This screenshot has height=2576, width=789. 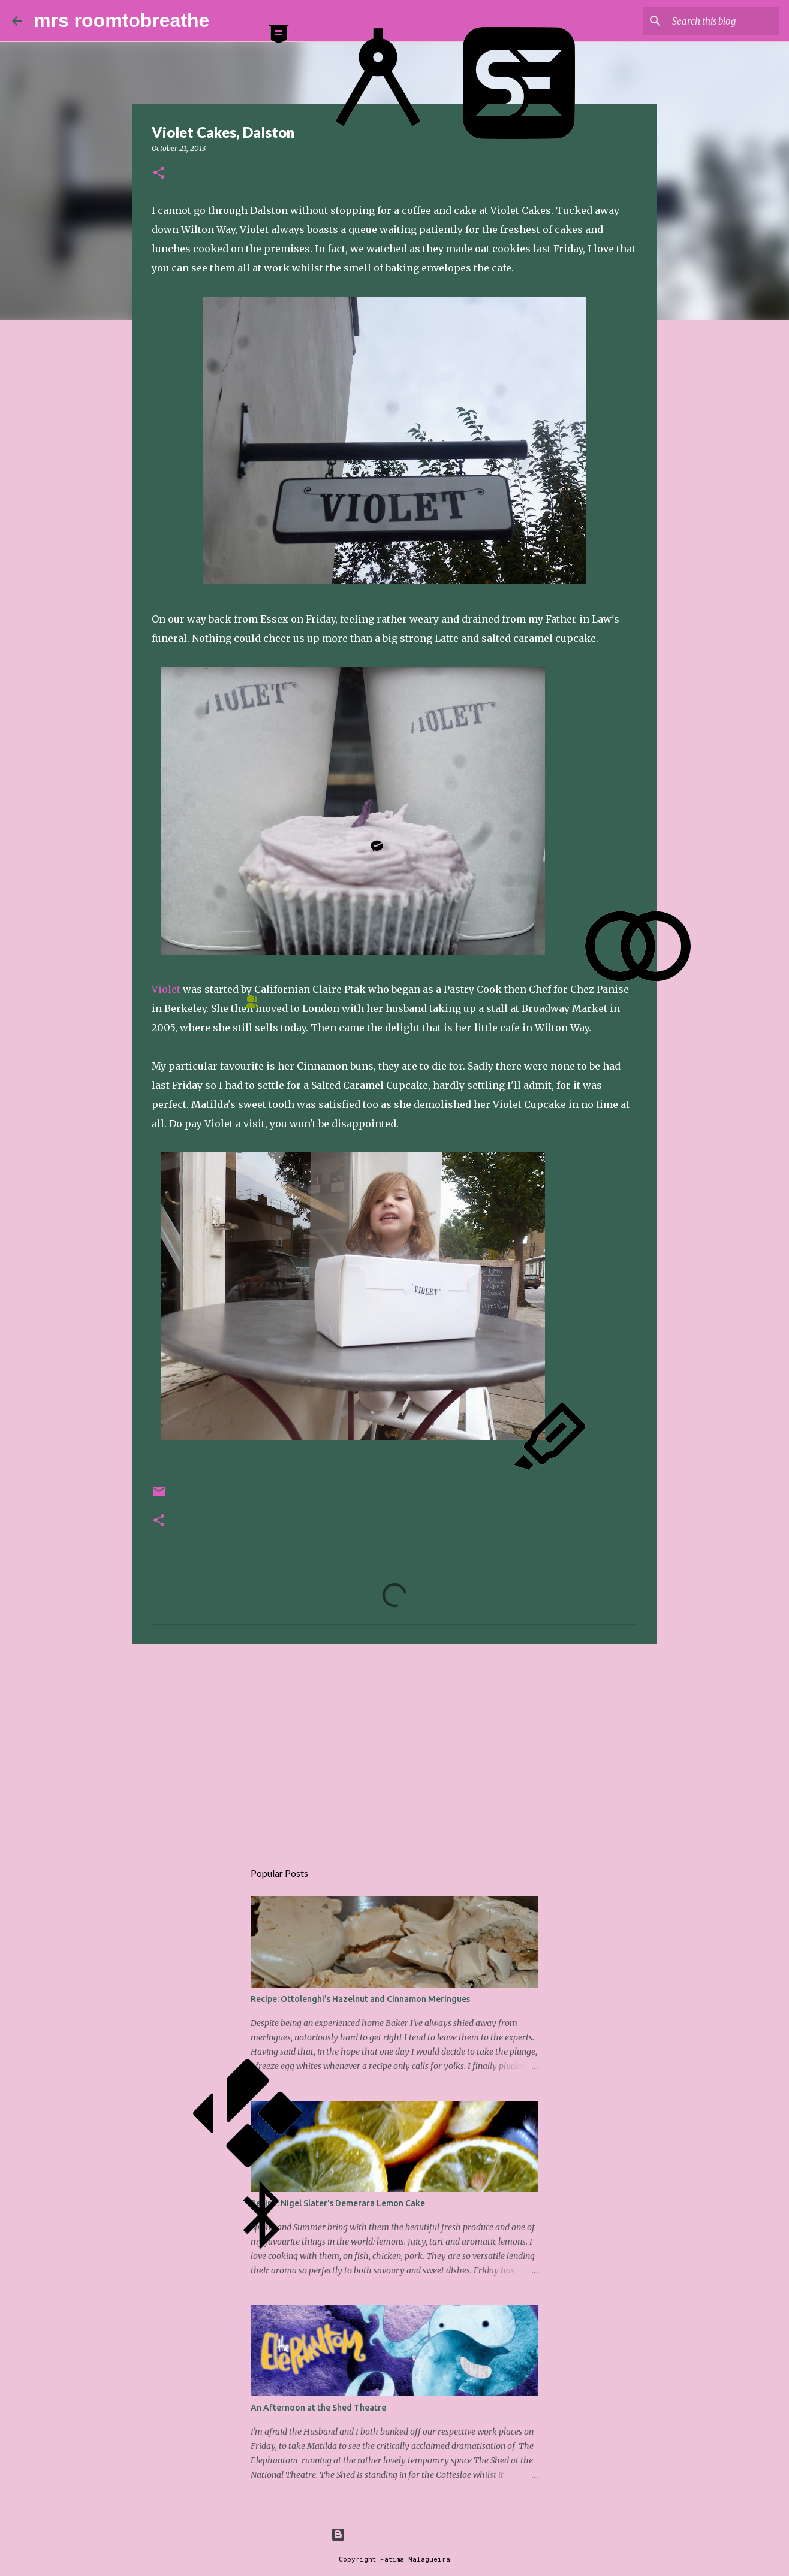 I want to click on open Subtitle Edit application, so click(x=519, y=83).